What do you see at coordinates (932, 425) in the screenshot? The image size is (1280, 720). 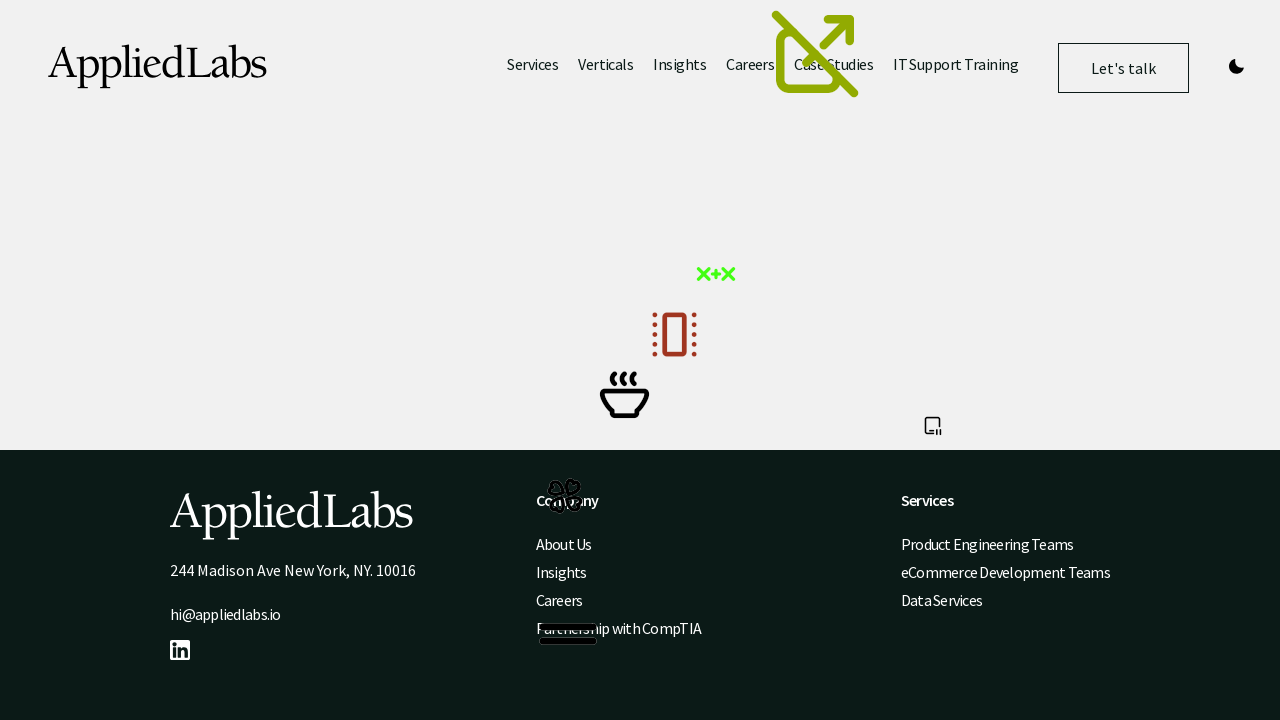 I see `pause media playback on iPad` at bounding box center [932, 425].